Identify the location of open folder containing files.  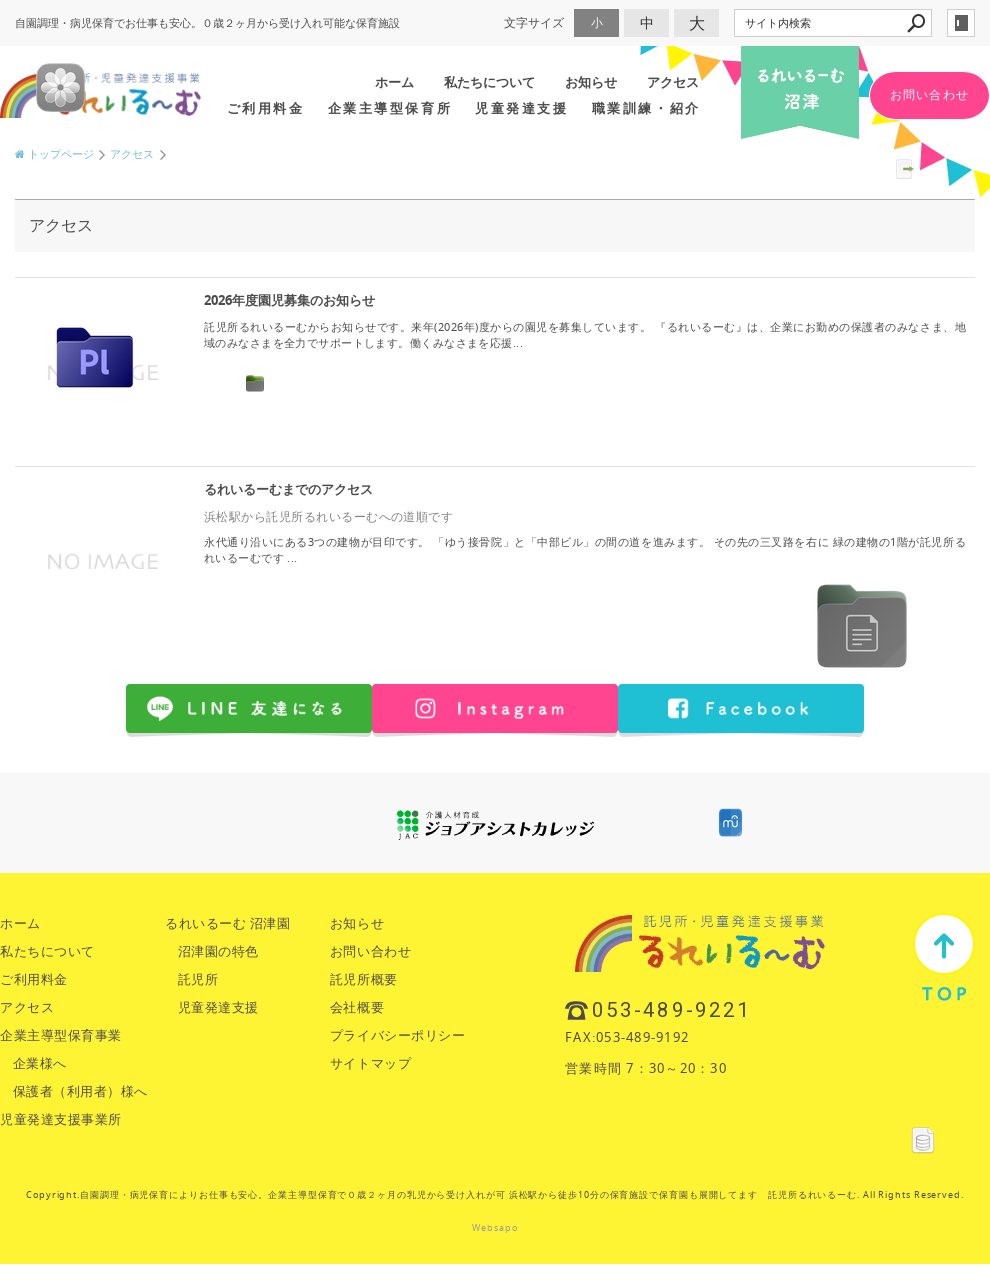
(255, 383).